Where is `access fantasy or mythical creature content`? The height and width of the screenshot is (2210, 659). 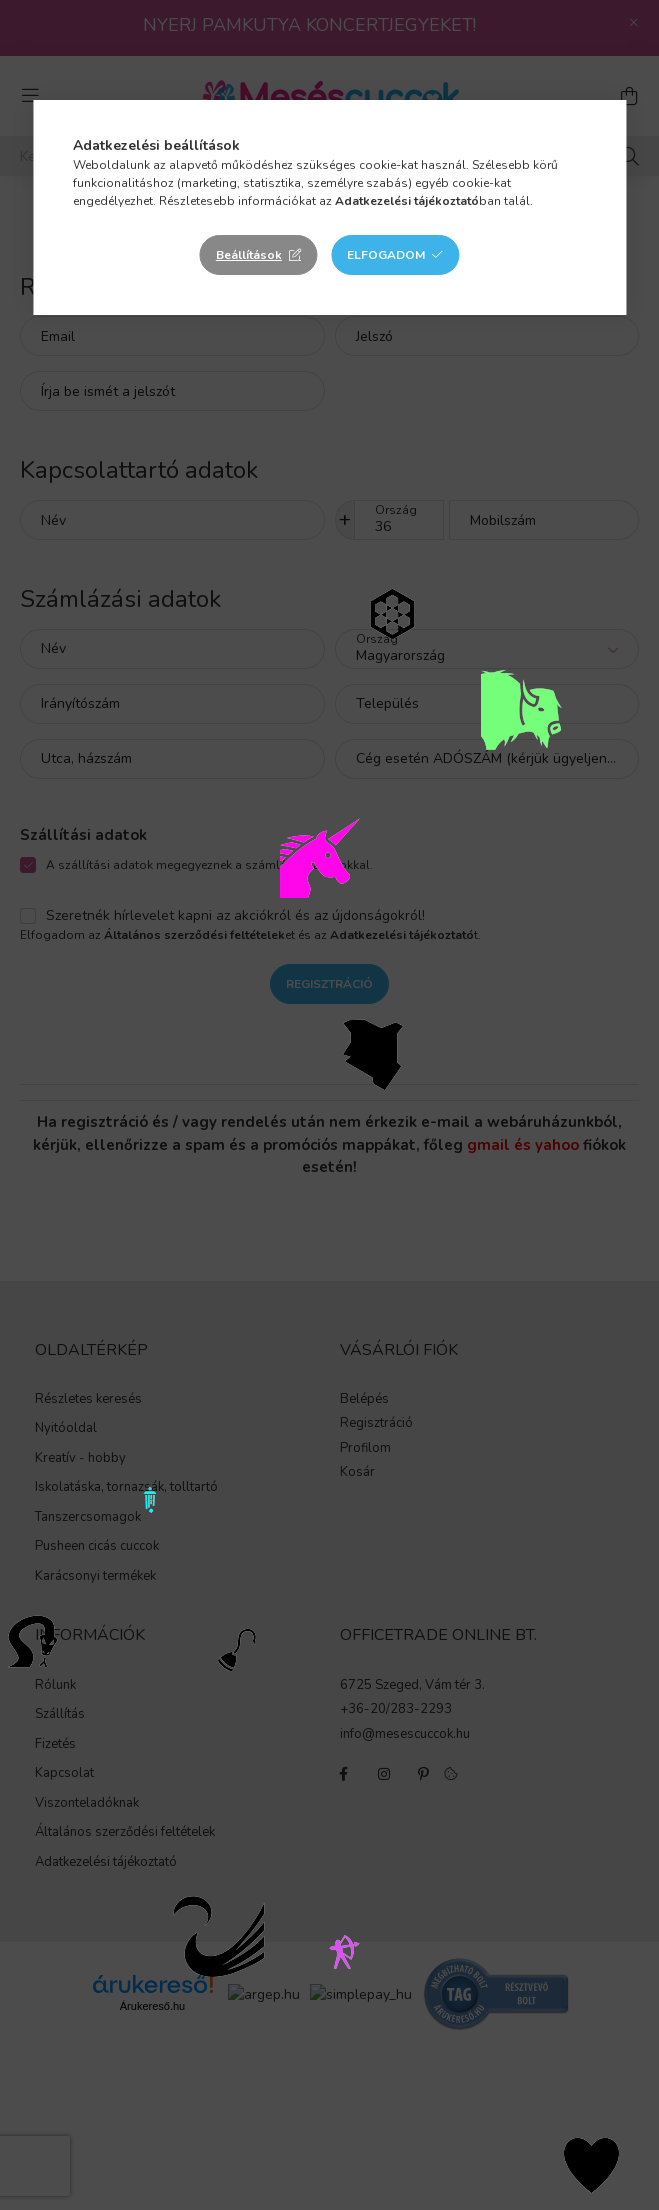
access fantasy or mythical creature content is located at coordinates (320, 858).